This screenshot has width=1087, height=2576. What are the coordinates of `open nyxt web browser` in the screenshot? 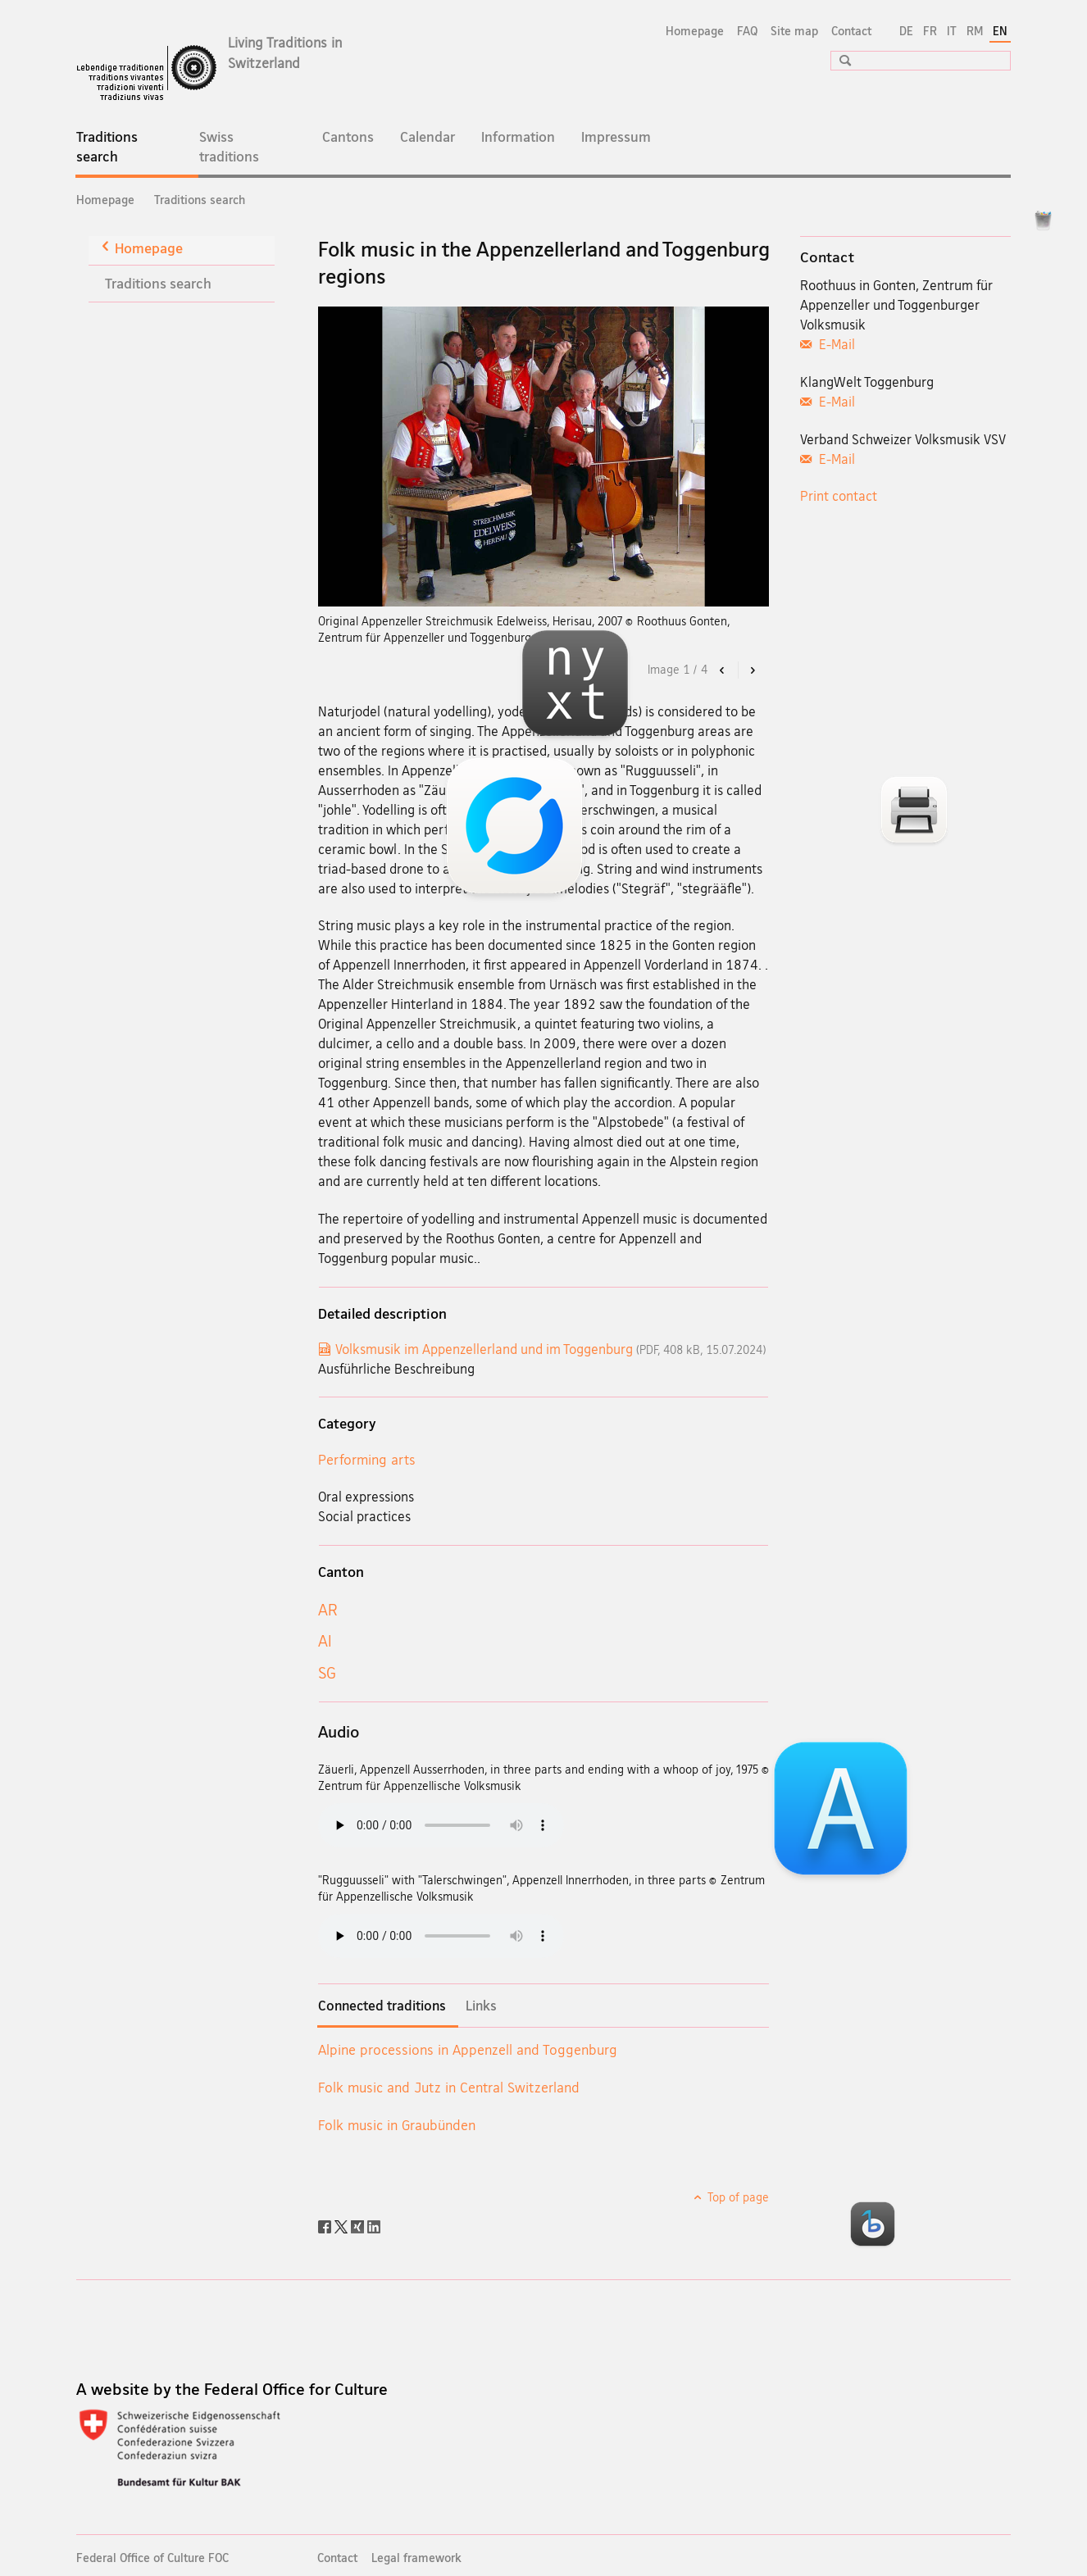 It's located at (575, 683).